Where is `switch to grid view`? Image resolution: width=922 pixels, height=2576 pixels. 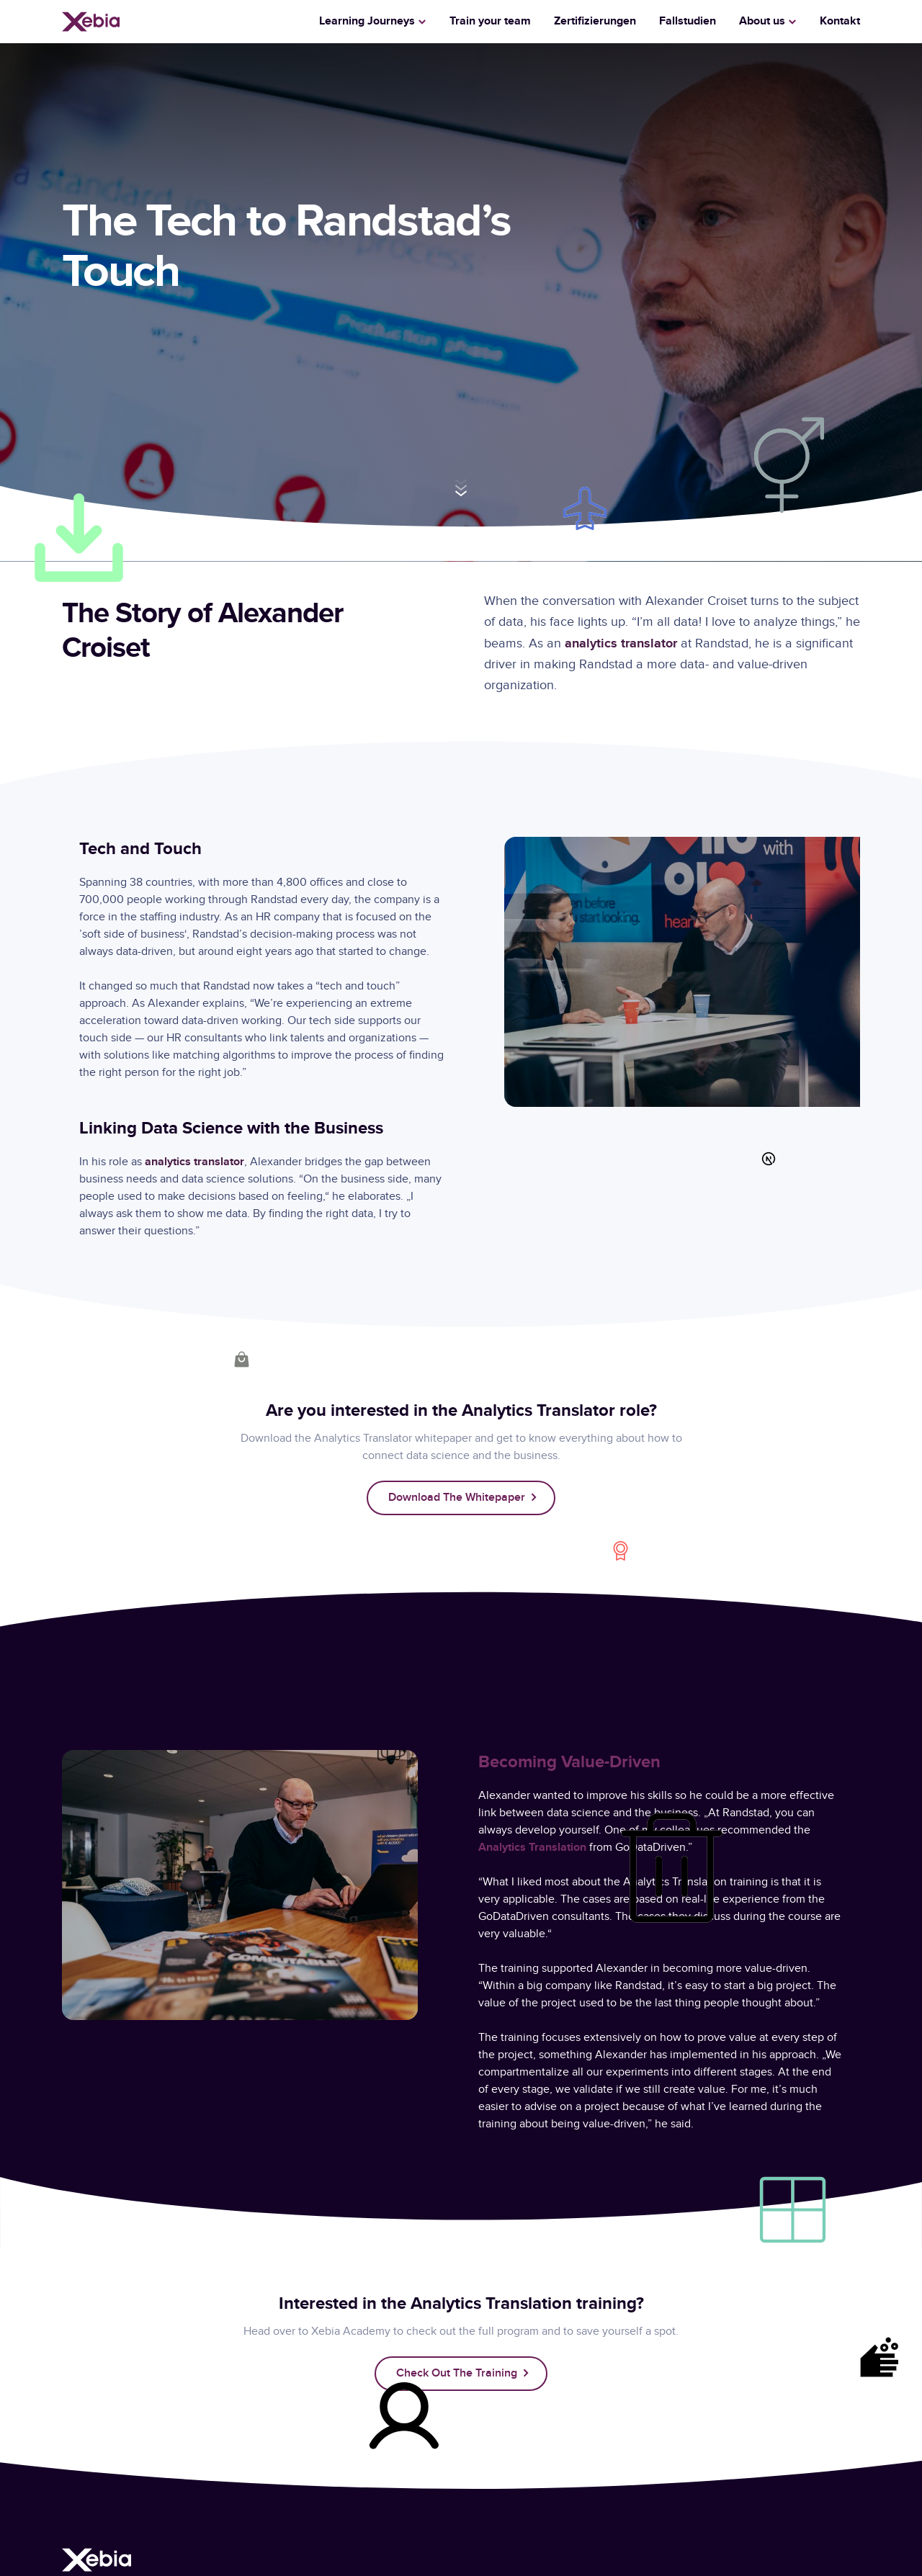 switch to grid view is located at coordinates (792, 2209).